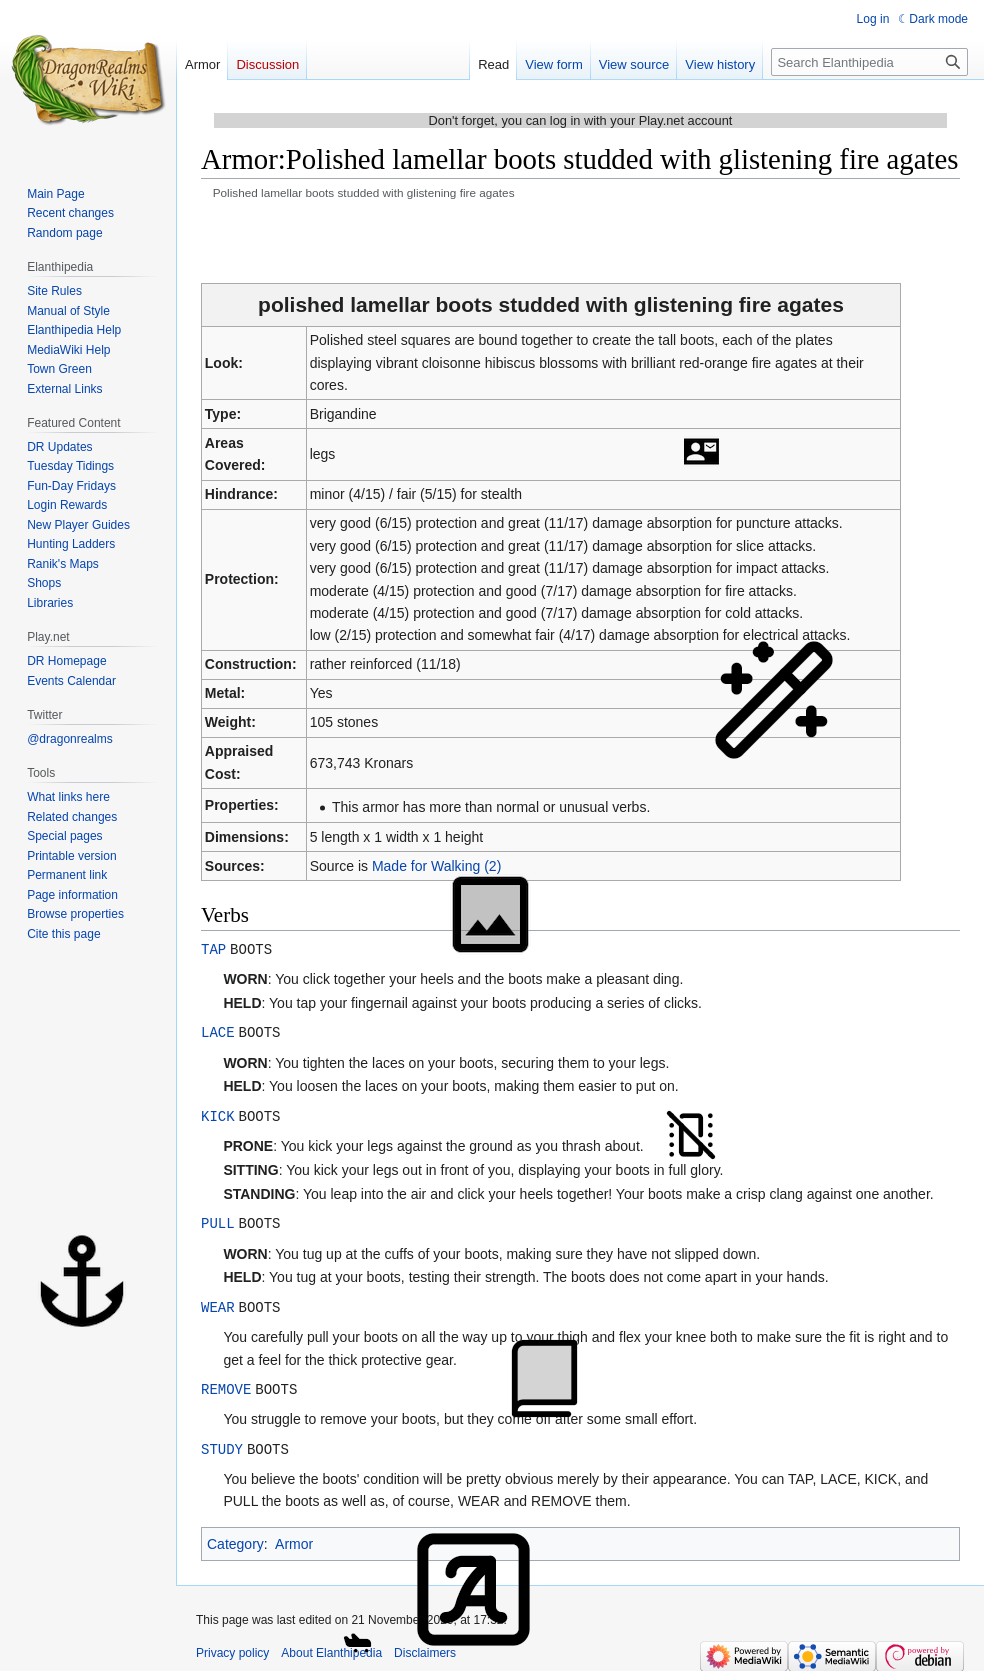 This screenshot has width=984, height=1671. What do you see at coordinates (774, 700) in the screenshot?
I see `apply magic or auto-enhance effects` at bounding box center [774, 700].